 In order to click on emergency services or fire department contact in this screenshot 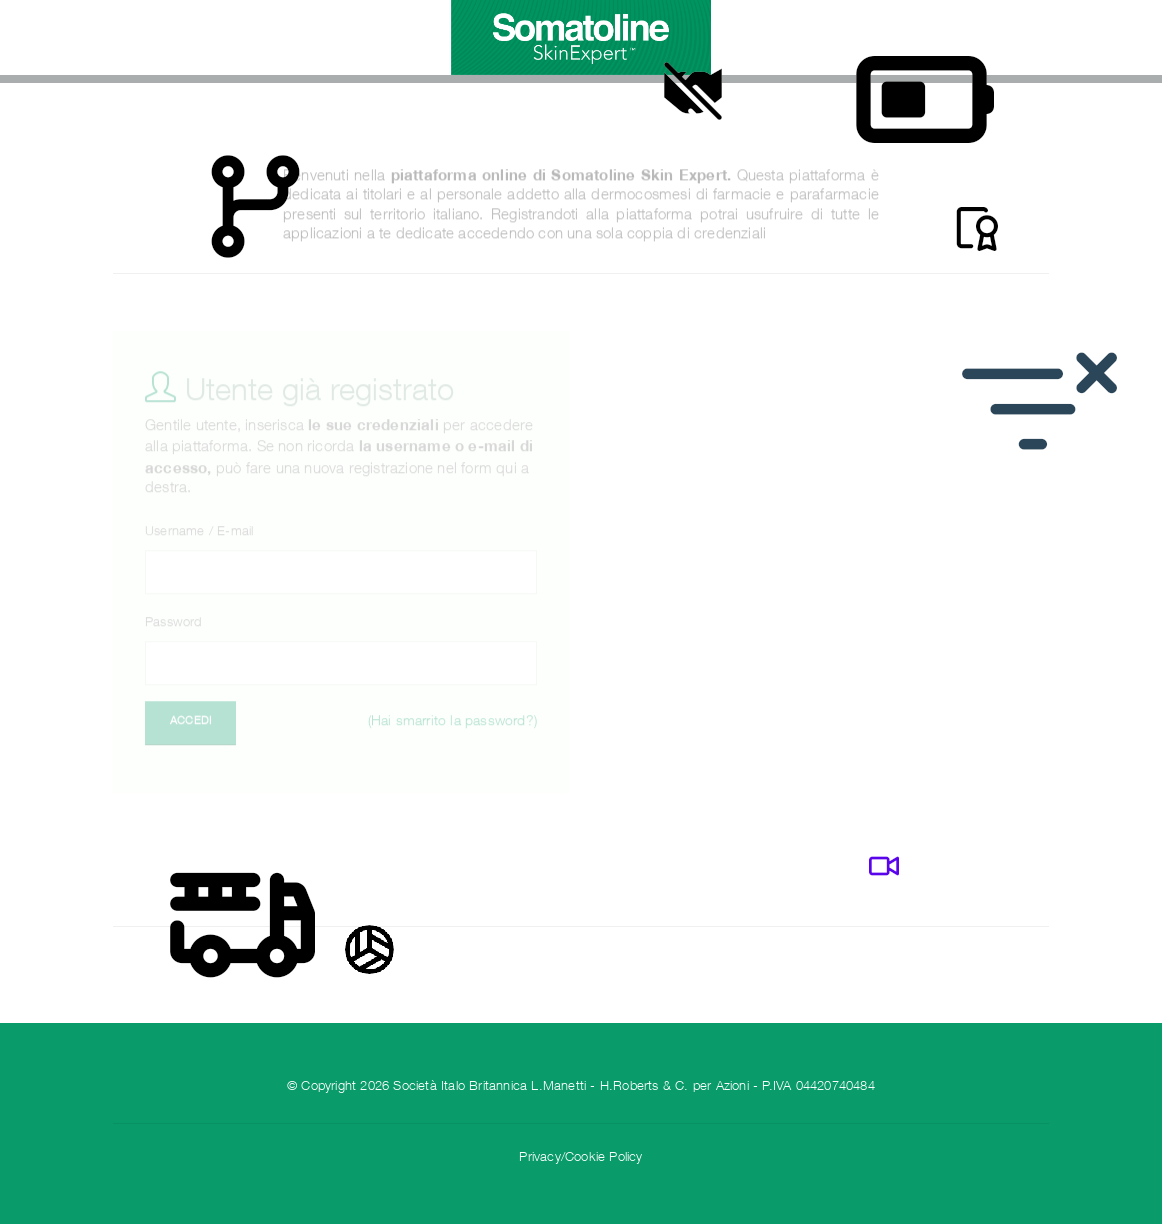, I will do `click(239, 918)`.